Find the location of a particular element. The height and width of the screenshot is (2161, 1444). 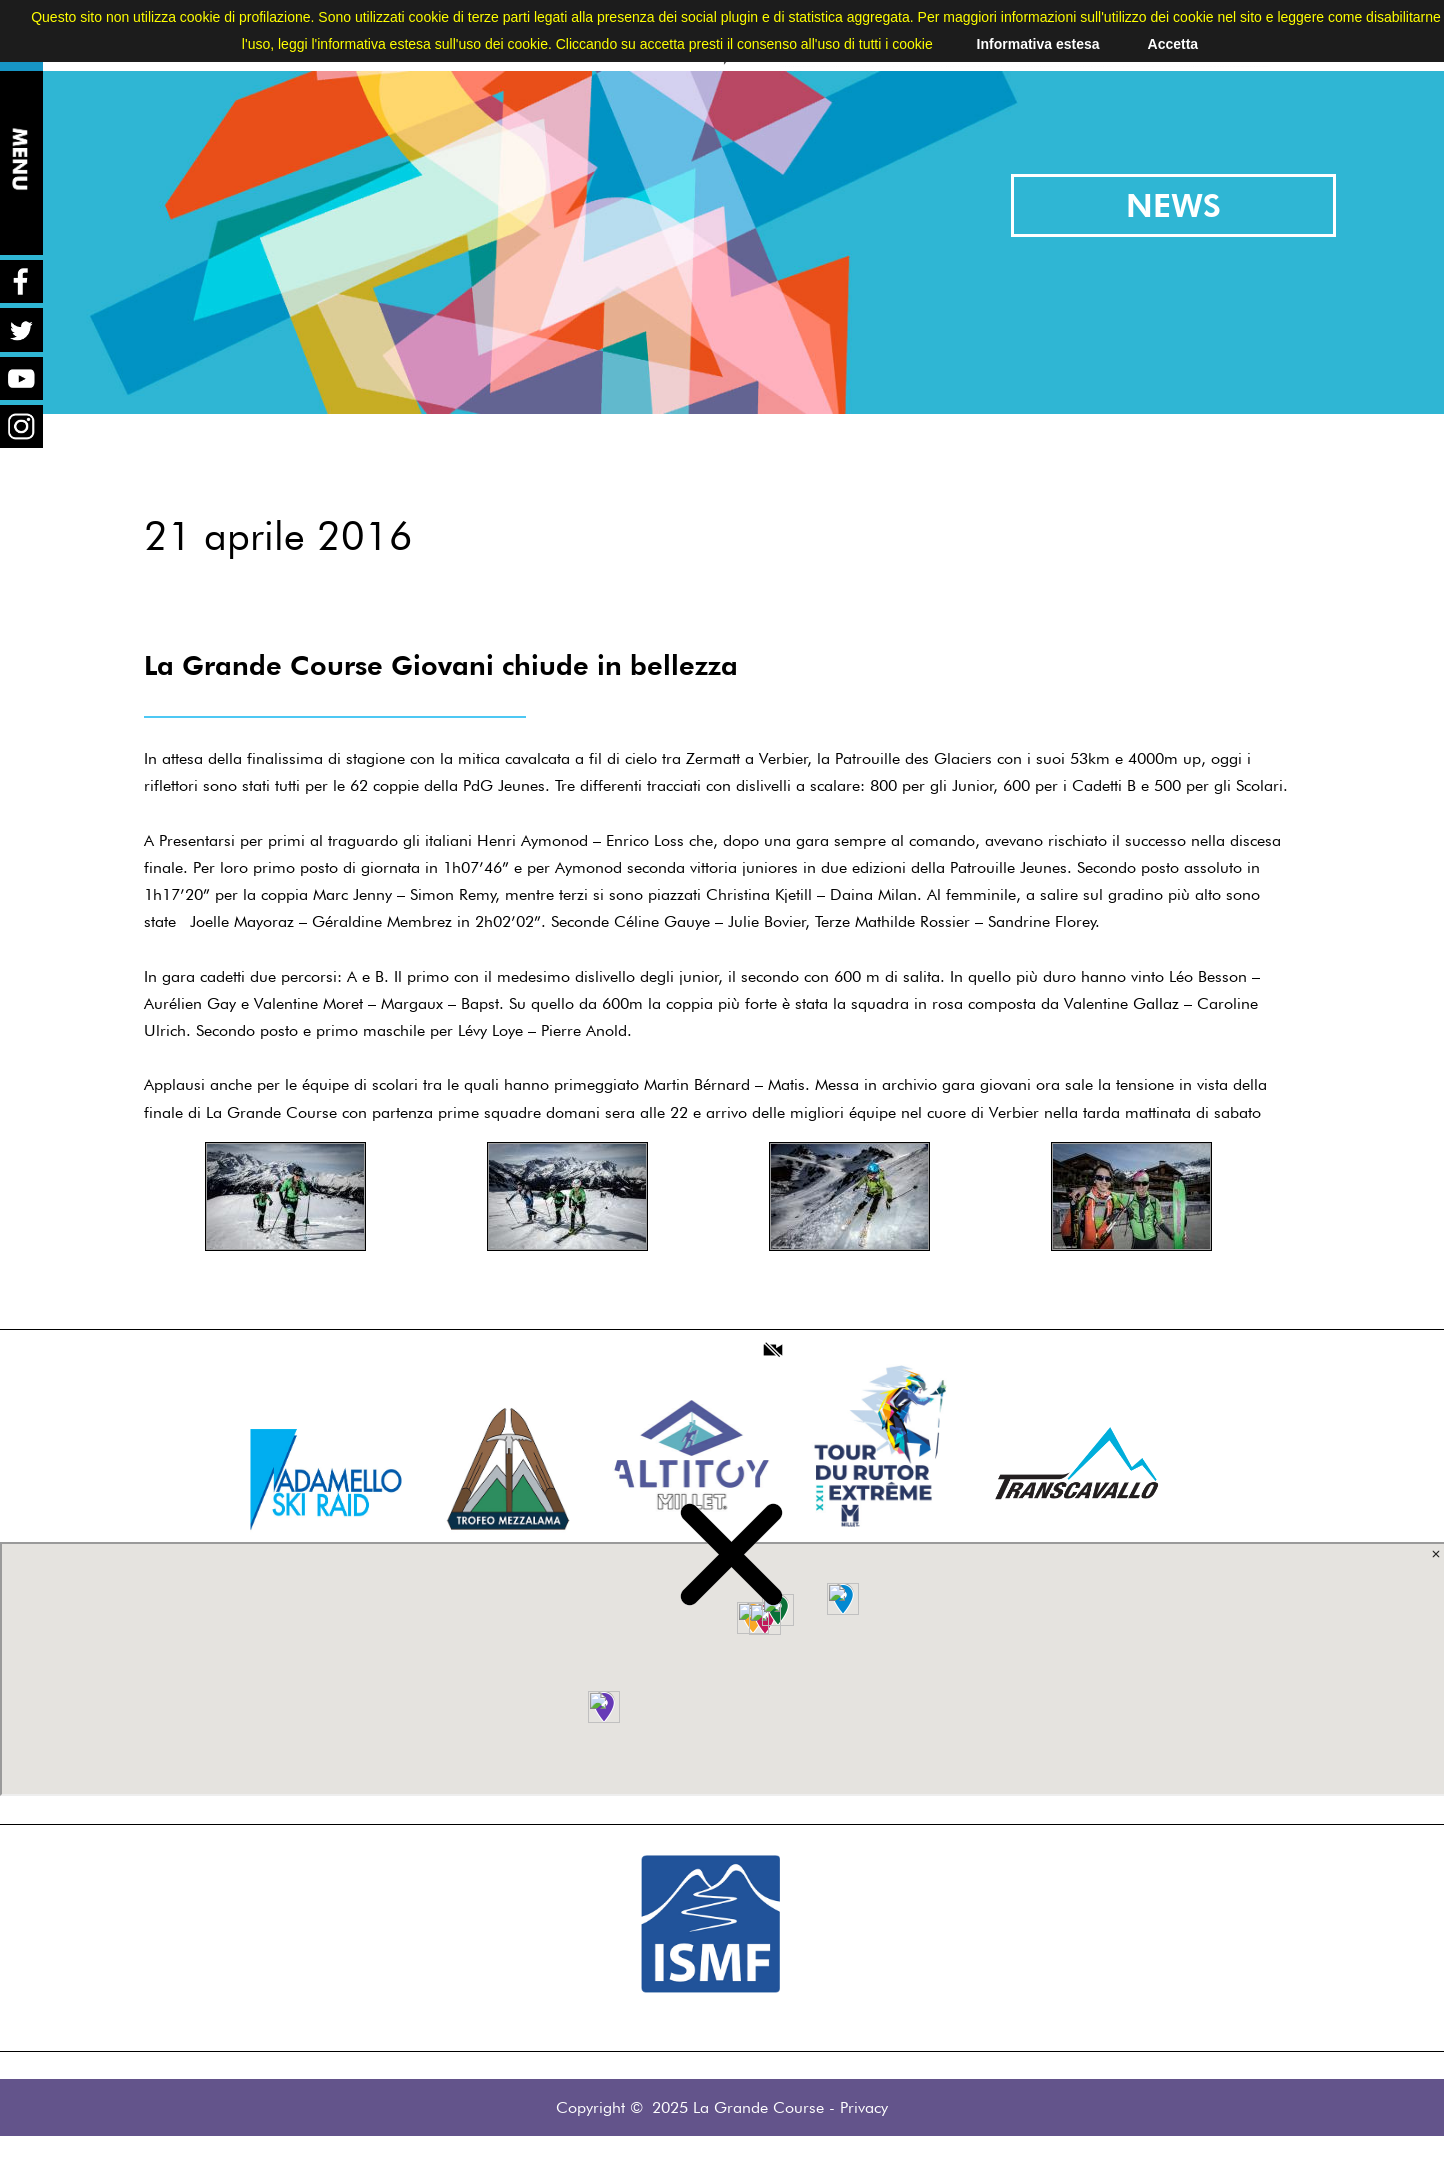

turn off camera or disable video is located at coordinates (773, 1350).